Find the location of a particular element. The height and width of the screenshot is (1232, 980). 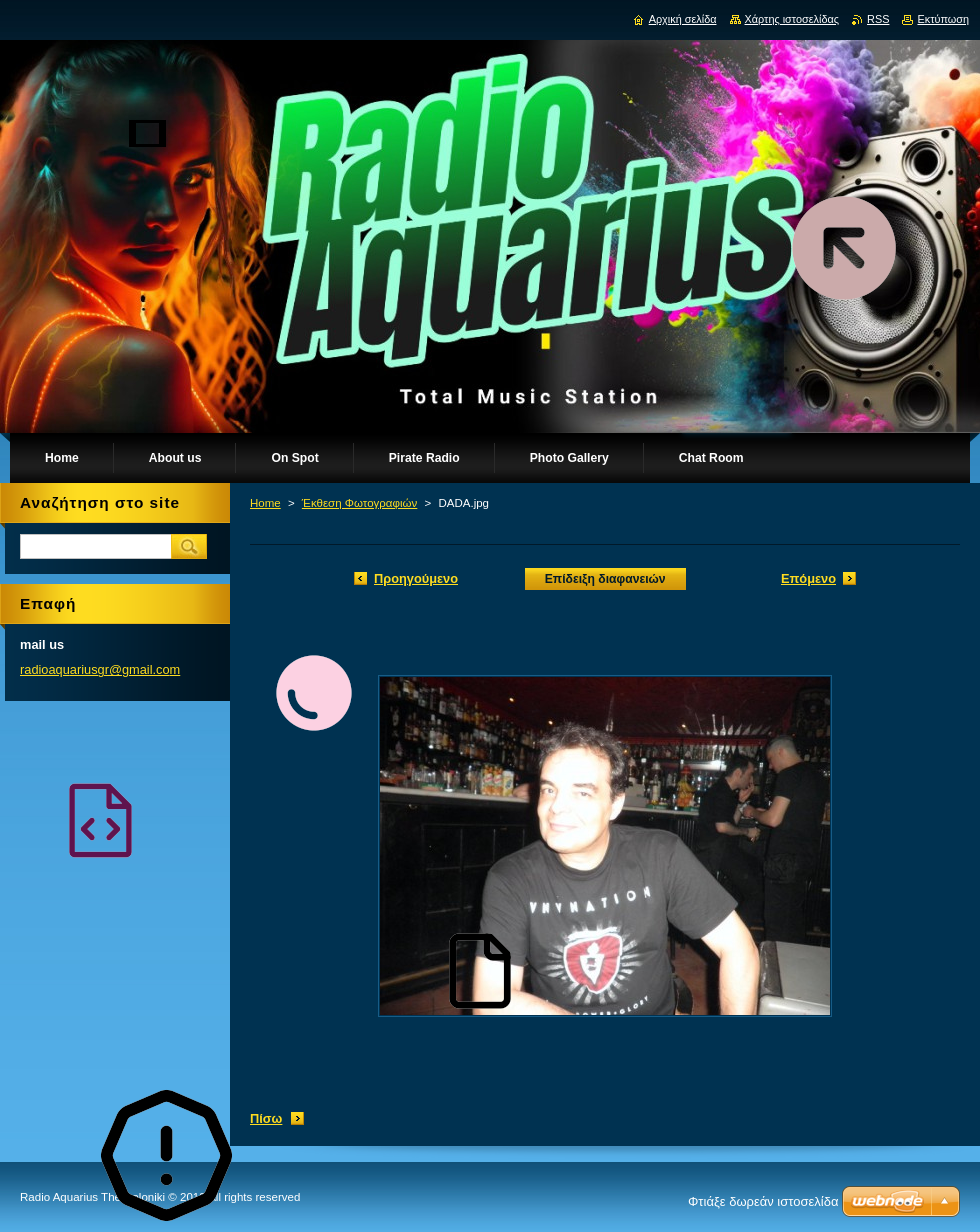

switch to tablet view or layout is located at coordinates (147, 133).